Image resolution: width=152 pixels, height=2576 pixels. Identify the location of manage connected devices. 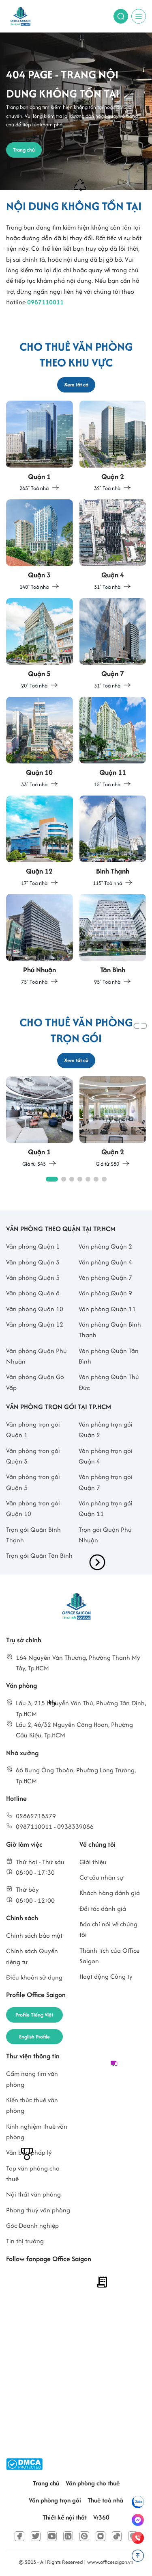
(114, 2063).